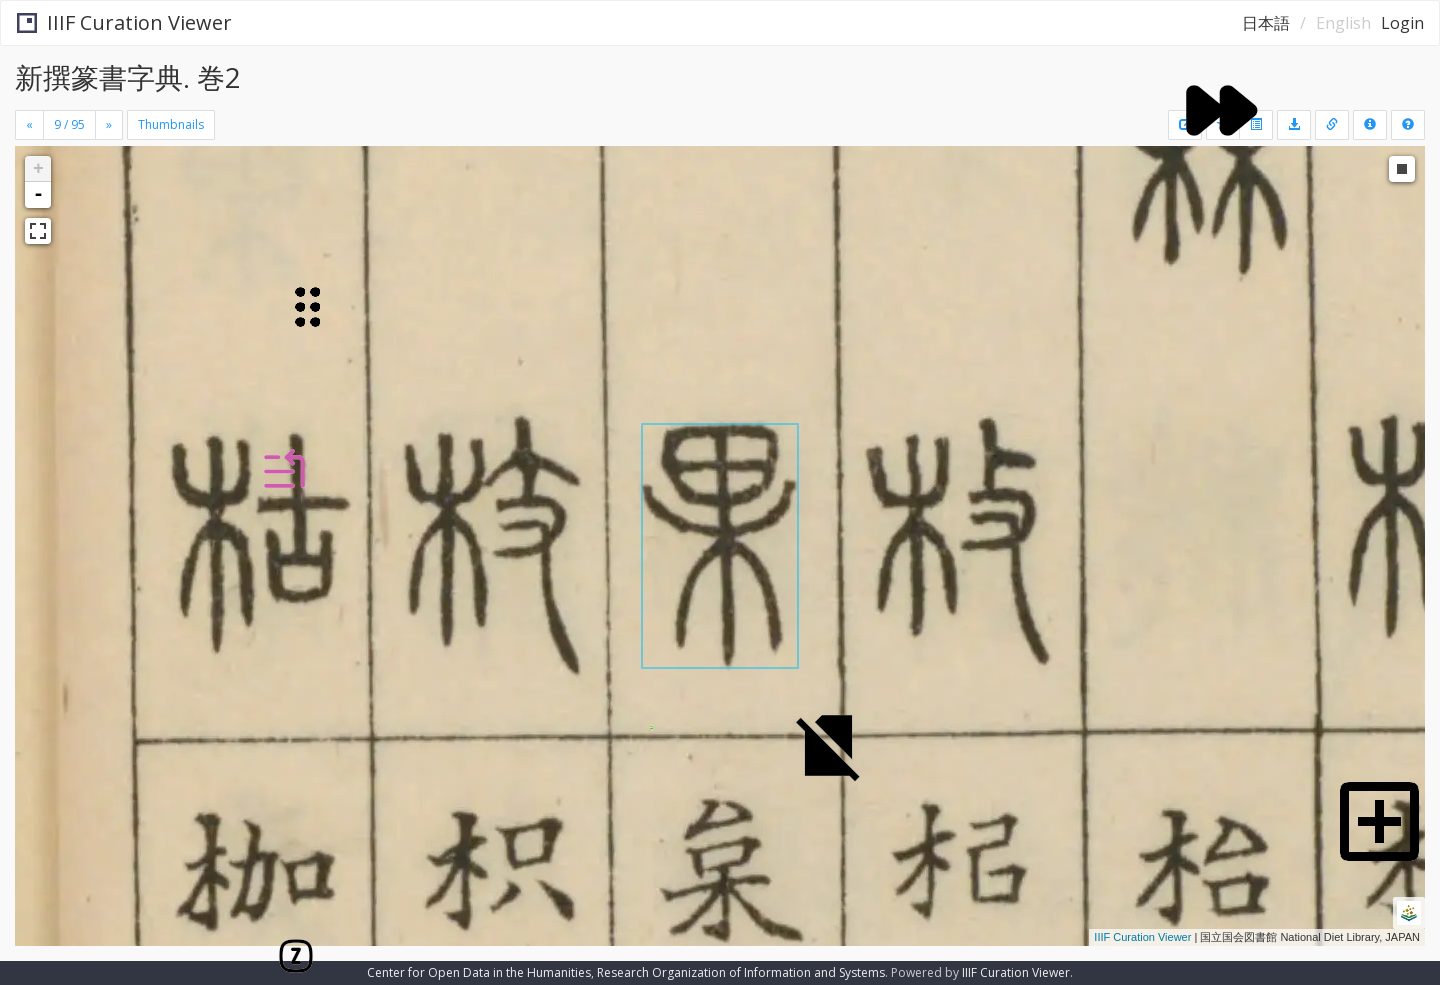 The width and height of the screenshot is (1440, 985). What do you see at coordinates (1379, 821) in the screenshot?
I see `add a new item or entry` at bounding box center [1379, 821].